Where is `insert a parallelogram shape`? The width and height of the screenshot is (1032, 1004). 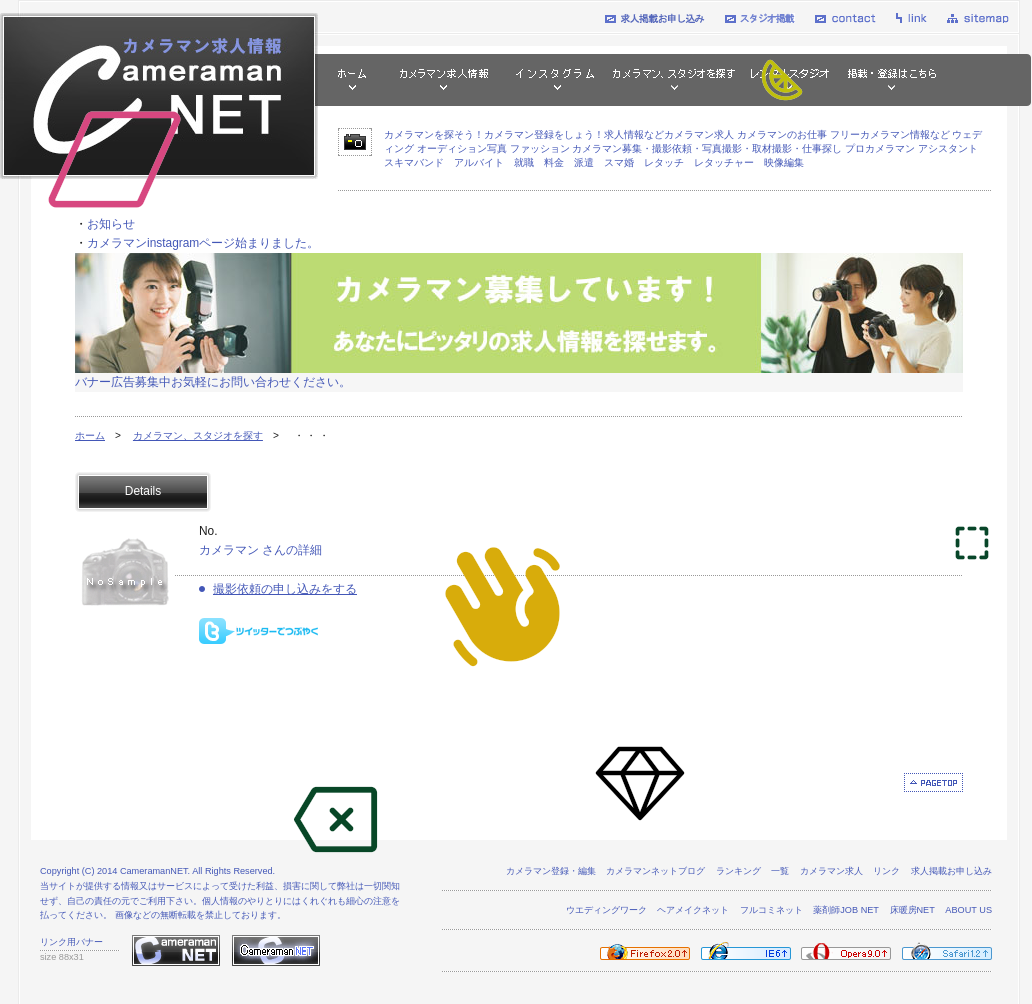
insert a parallelogram shape is located at coordinates (114, 159).